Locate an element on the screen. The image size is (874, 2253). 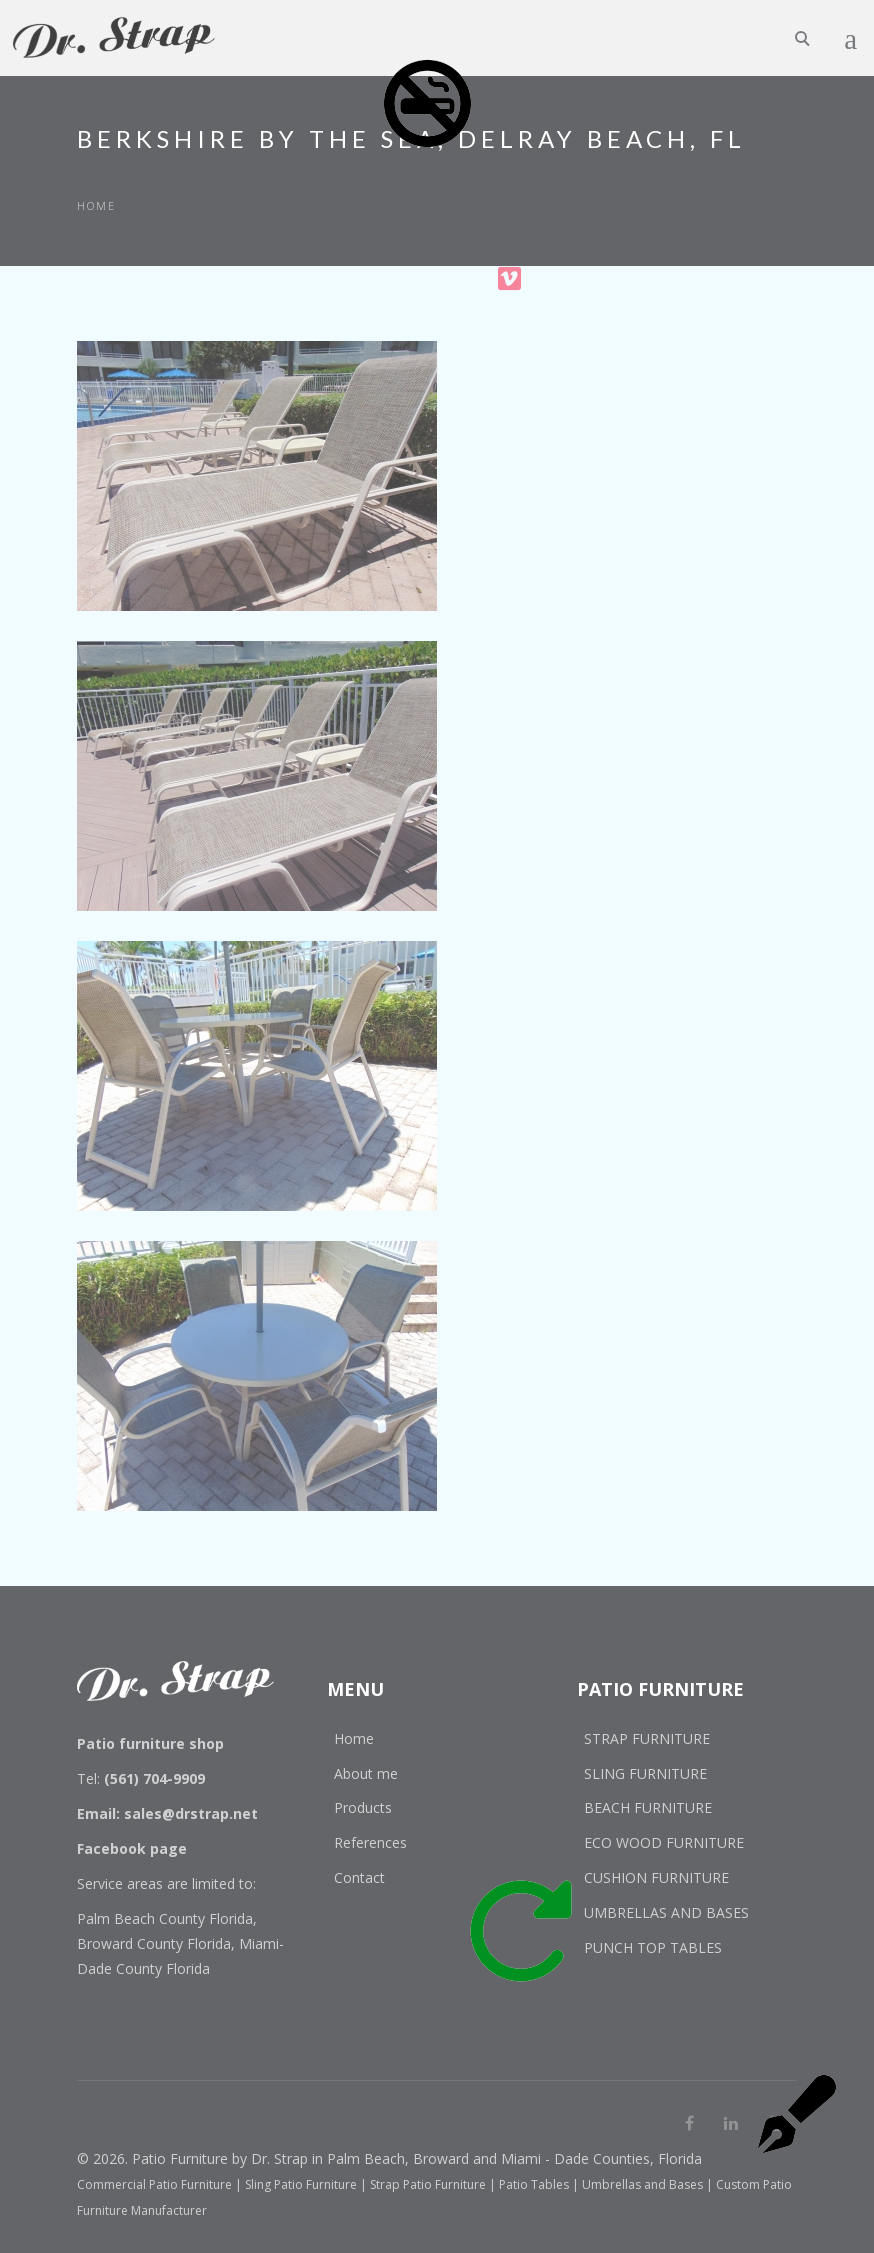
compose or write new content is located at coordinates (796, 2114).